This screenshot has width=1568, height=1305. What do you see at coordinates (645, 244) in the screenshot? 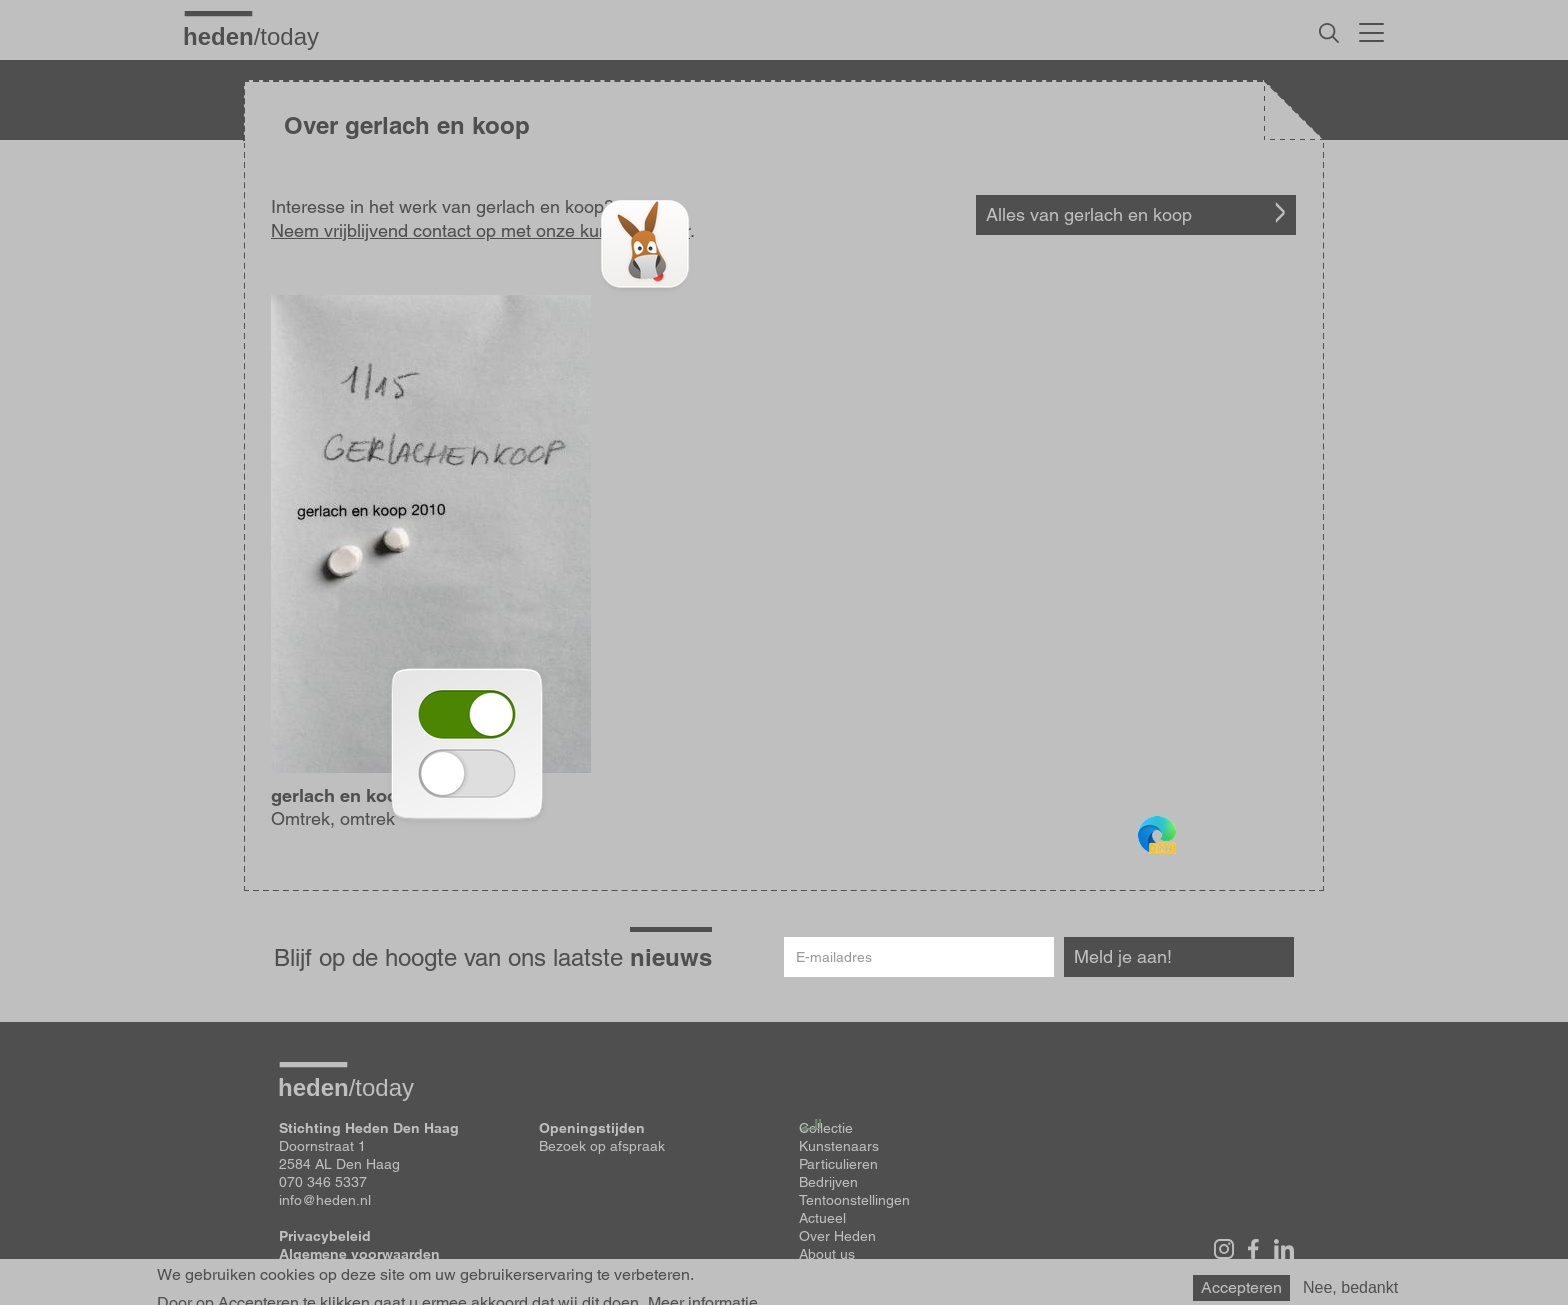
I see `launch amule file sharing application` at bounding box center [645, 244].